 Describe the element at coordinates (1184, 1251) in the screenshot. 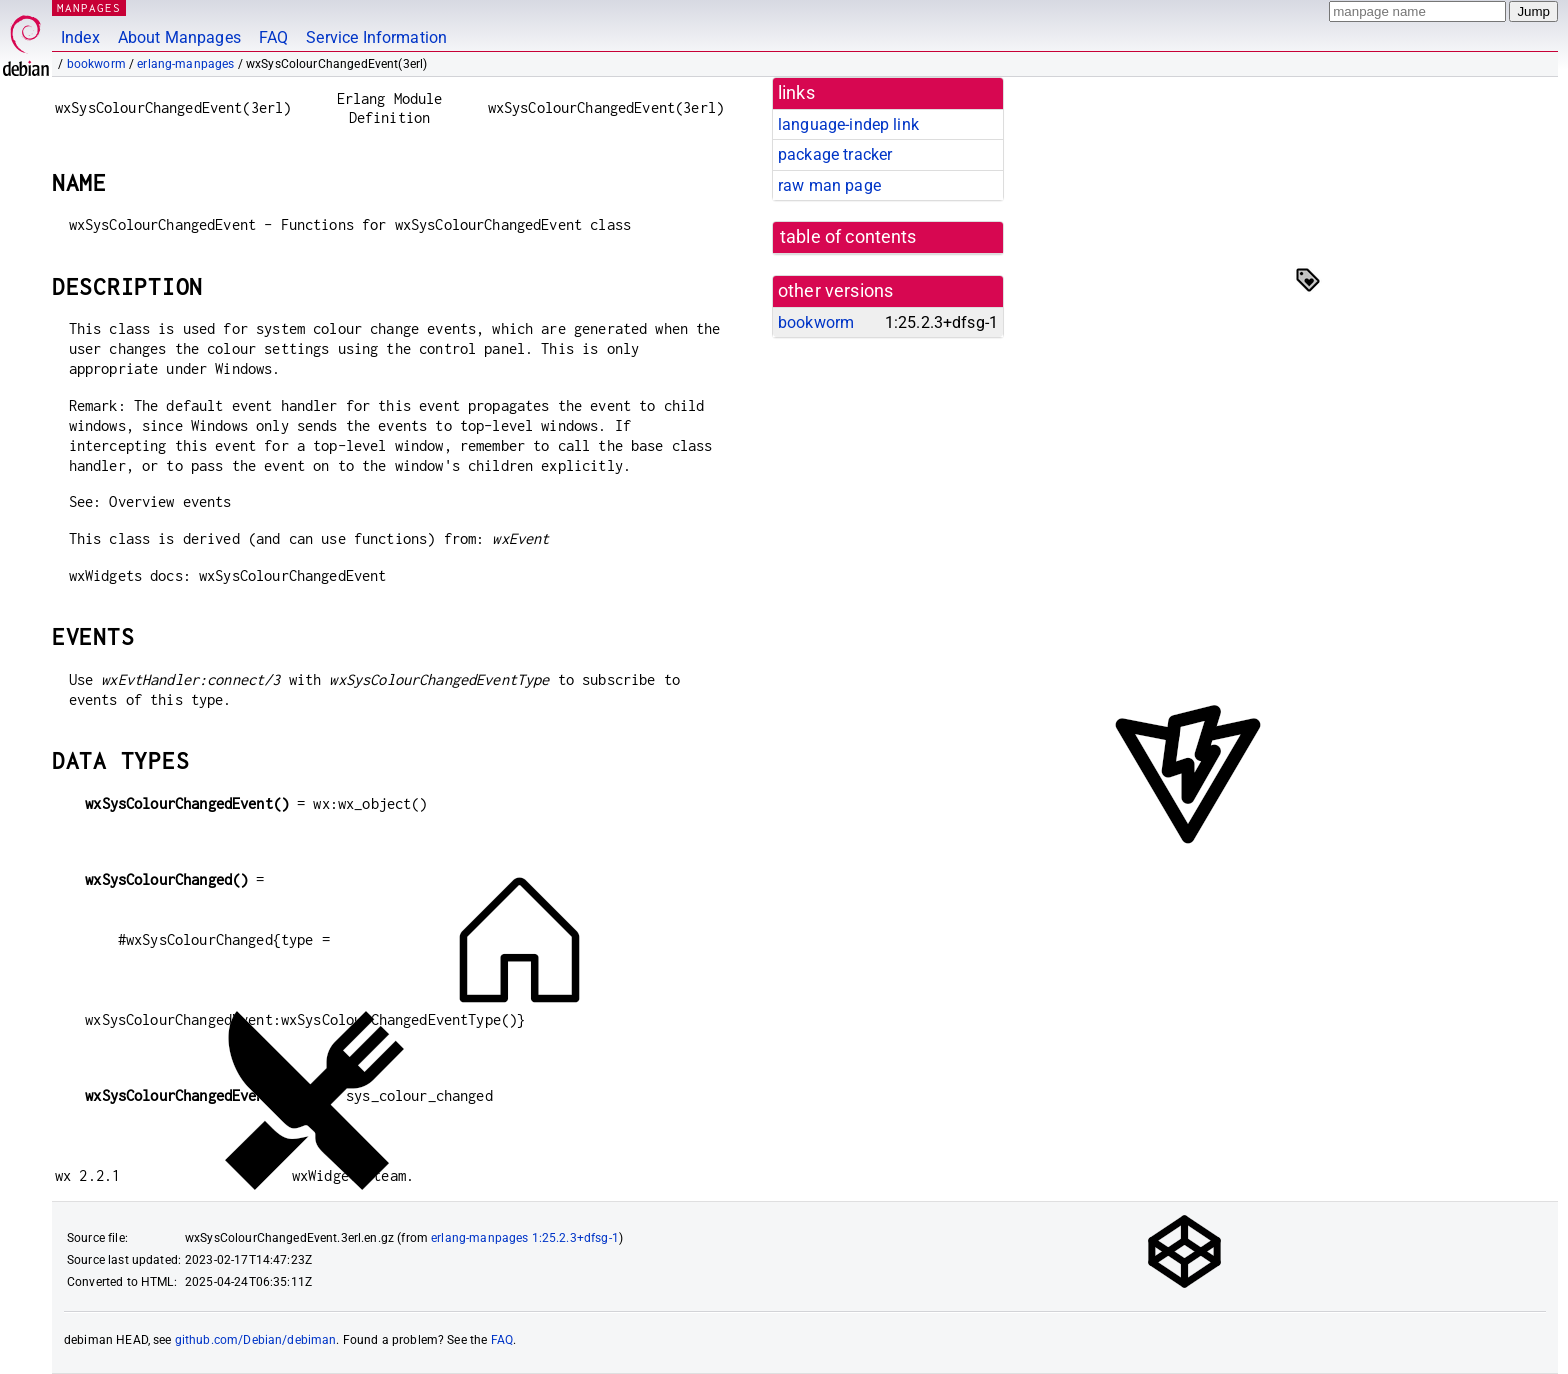

I see `open CodePen website` at that location.